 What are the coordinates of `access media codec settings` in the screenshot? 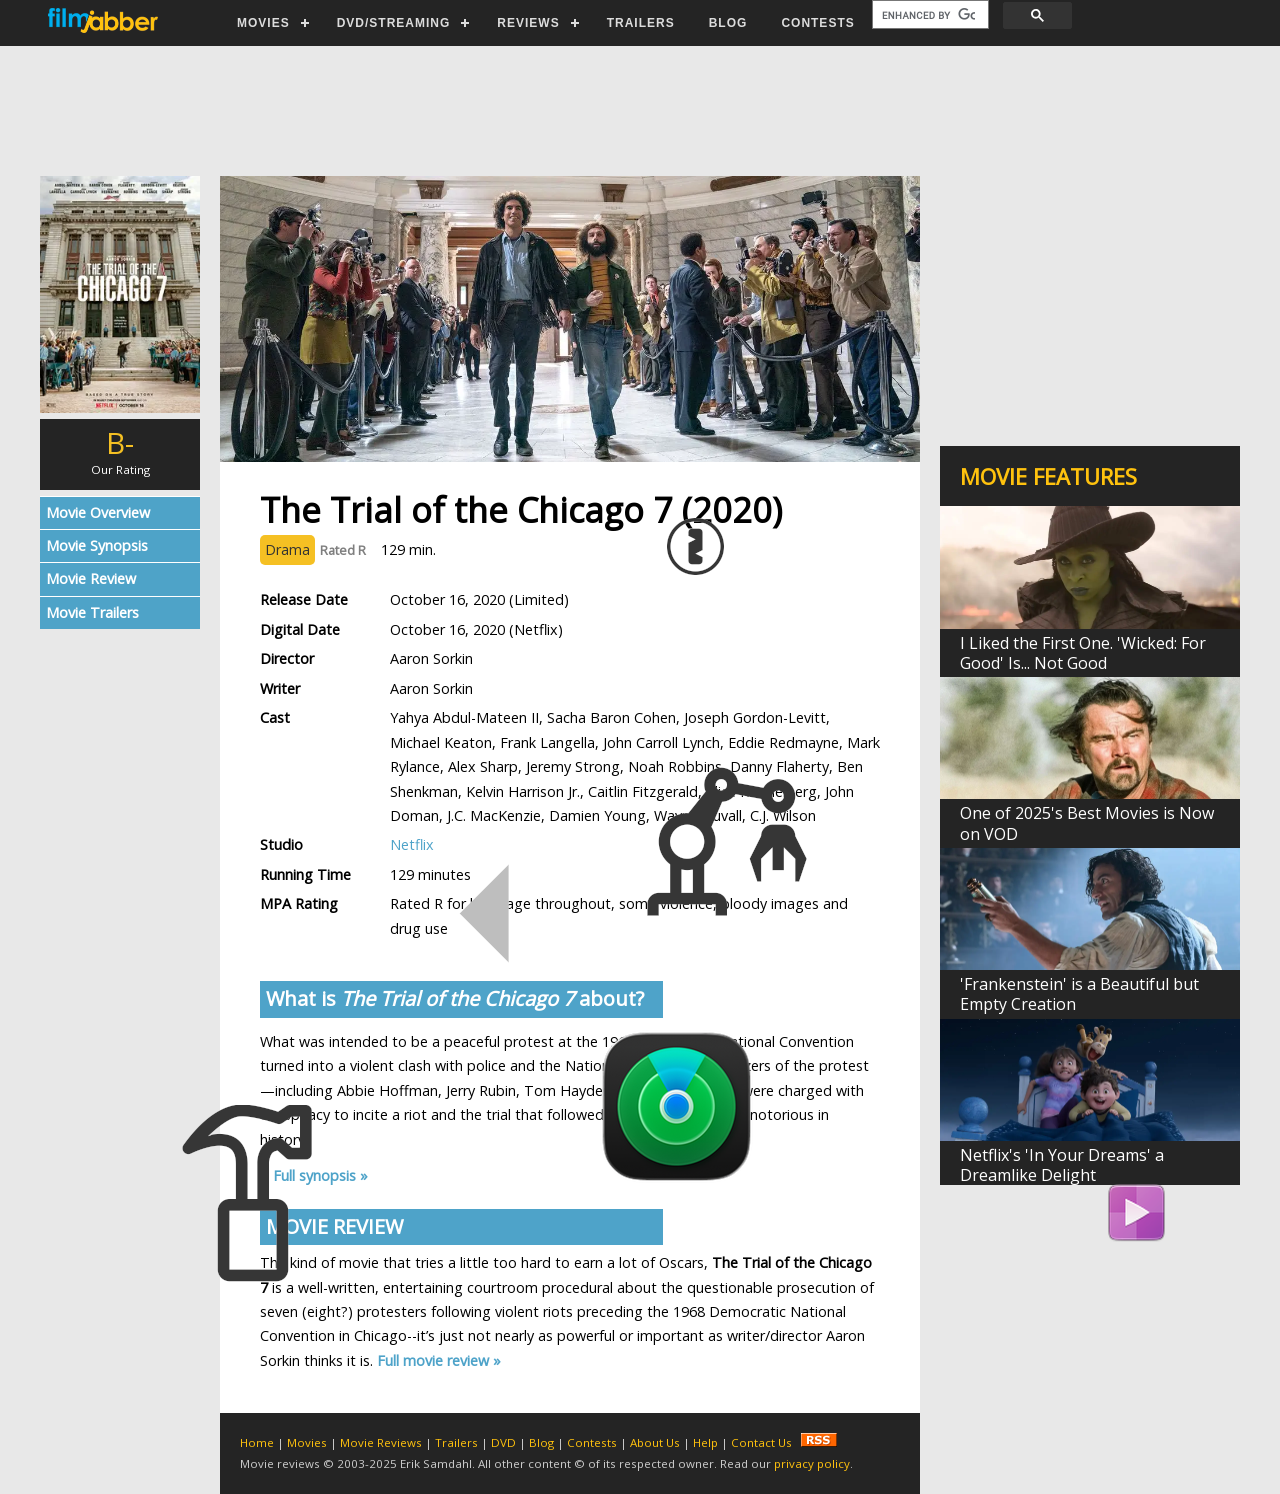 It's located at (1136, 1212).